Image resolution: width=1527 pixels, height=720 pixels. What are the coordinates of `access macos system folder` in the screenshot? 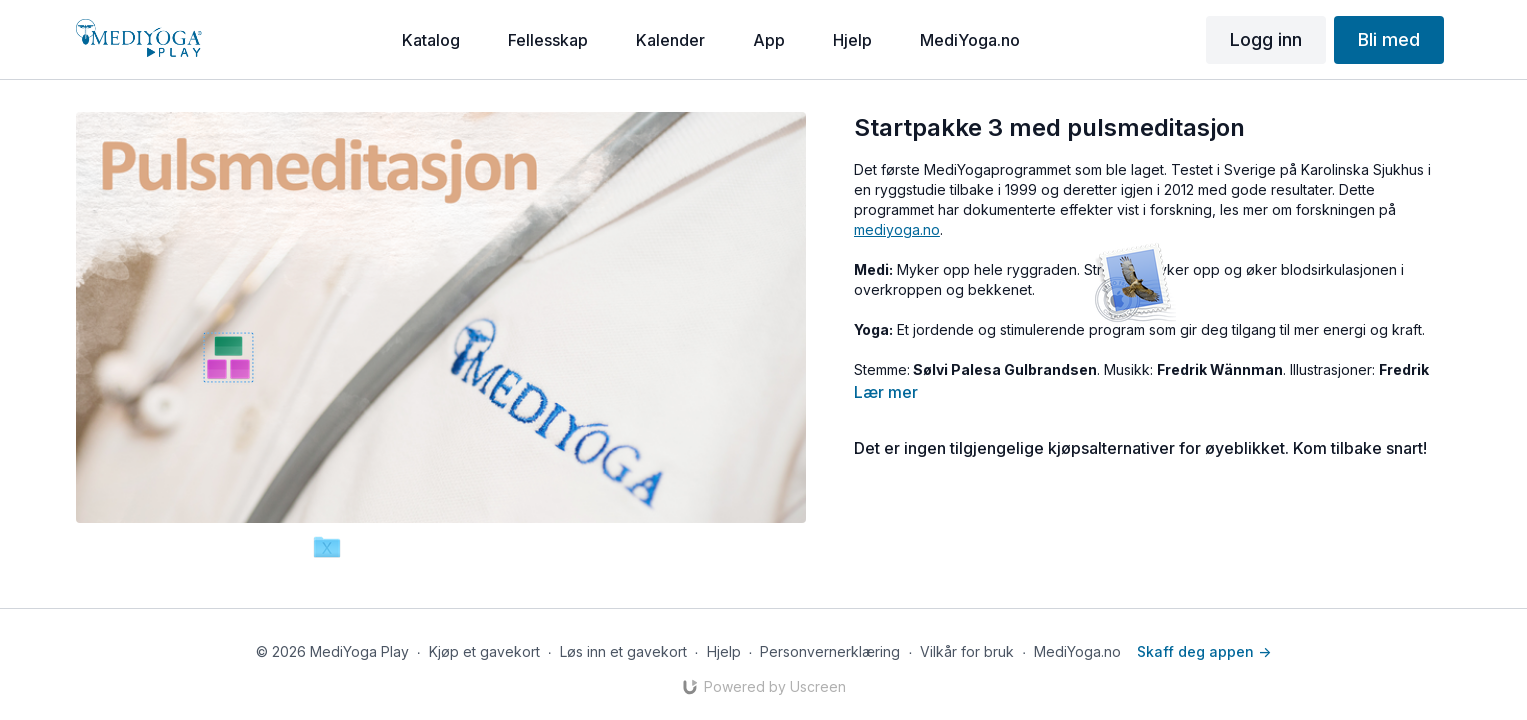 It's located at (327, 547).